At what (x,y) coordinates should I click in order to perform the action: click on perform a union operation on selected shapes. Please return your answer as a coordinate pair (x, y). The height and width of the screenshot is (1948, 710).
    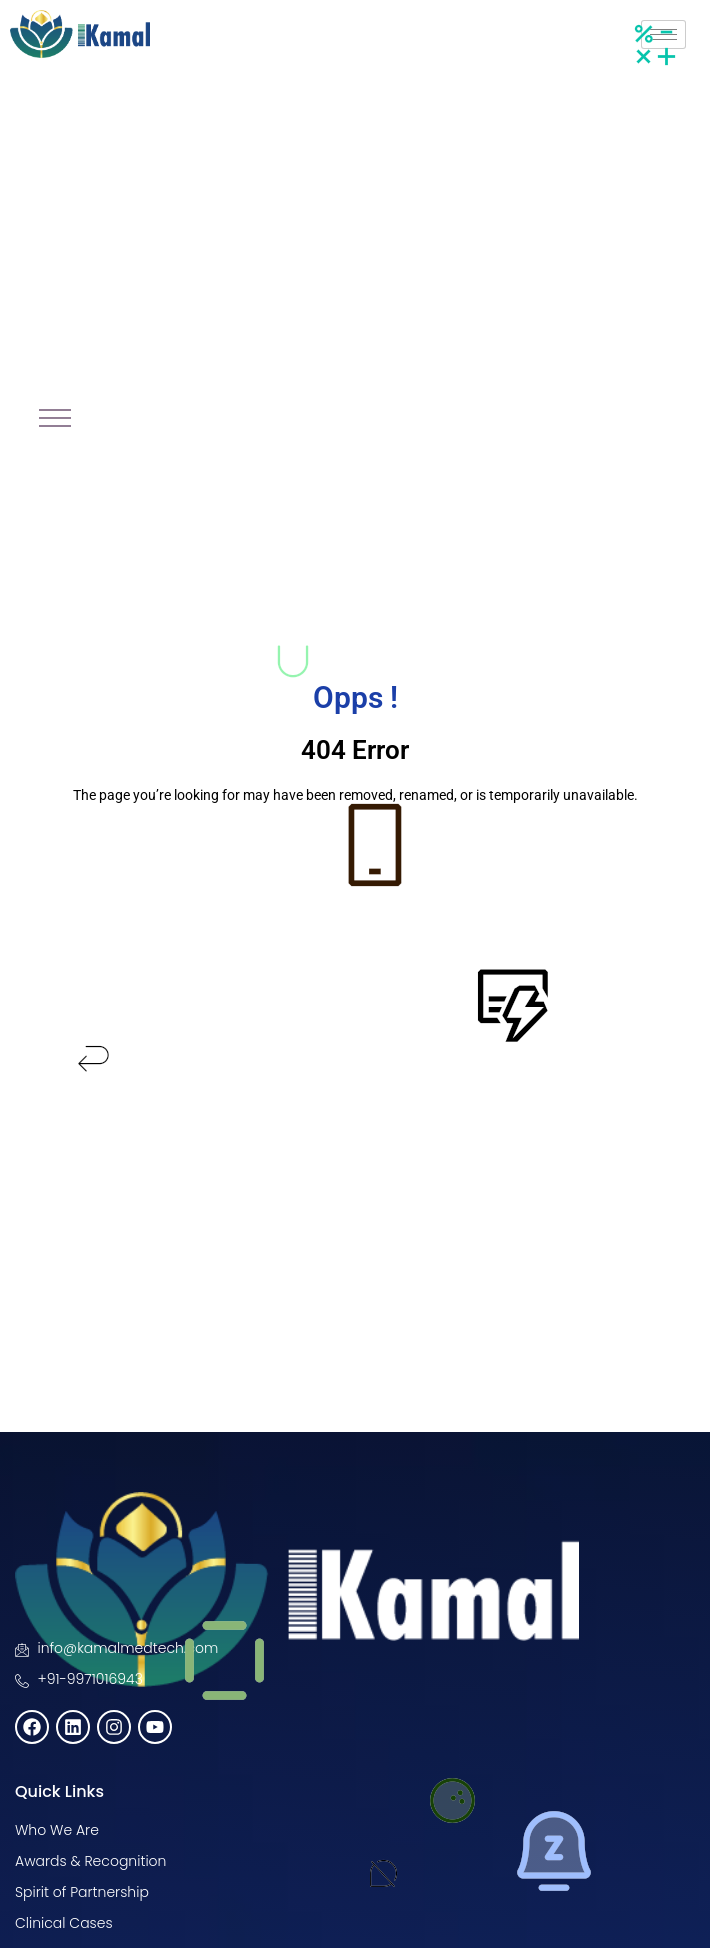
    Looking at the image, I should click on (293, 659).